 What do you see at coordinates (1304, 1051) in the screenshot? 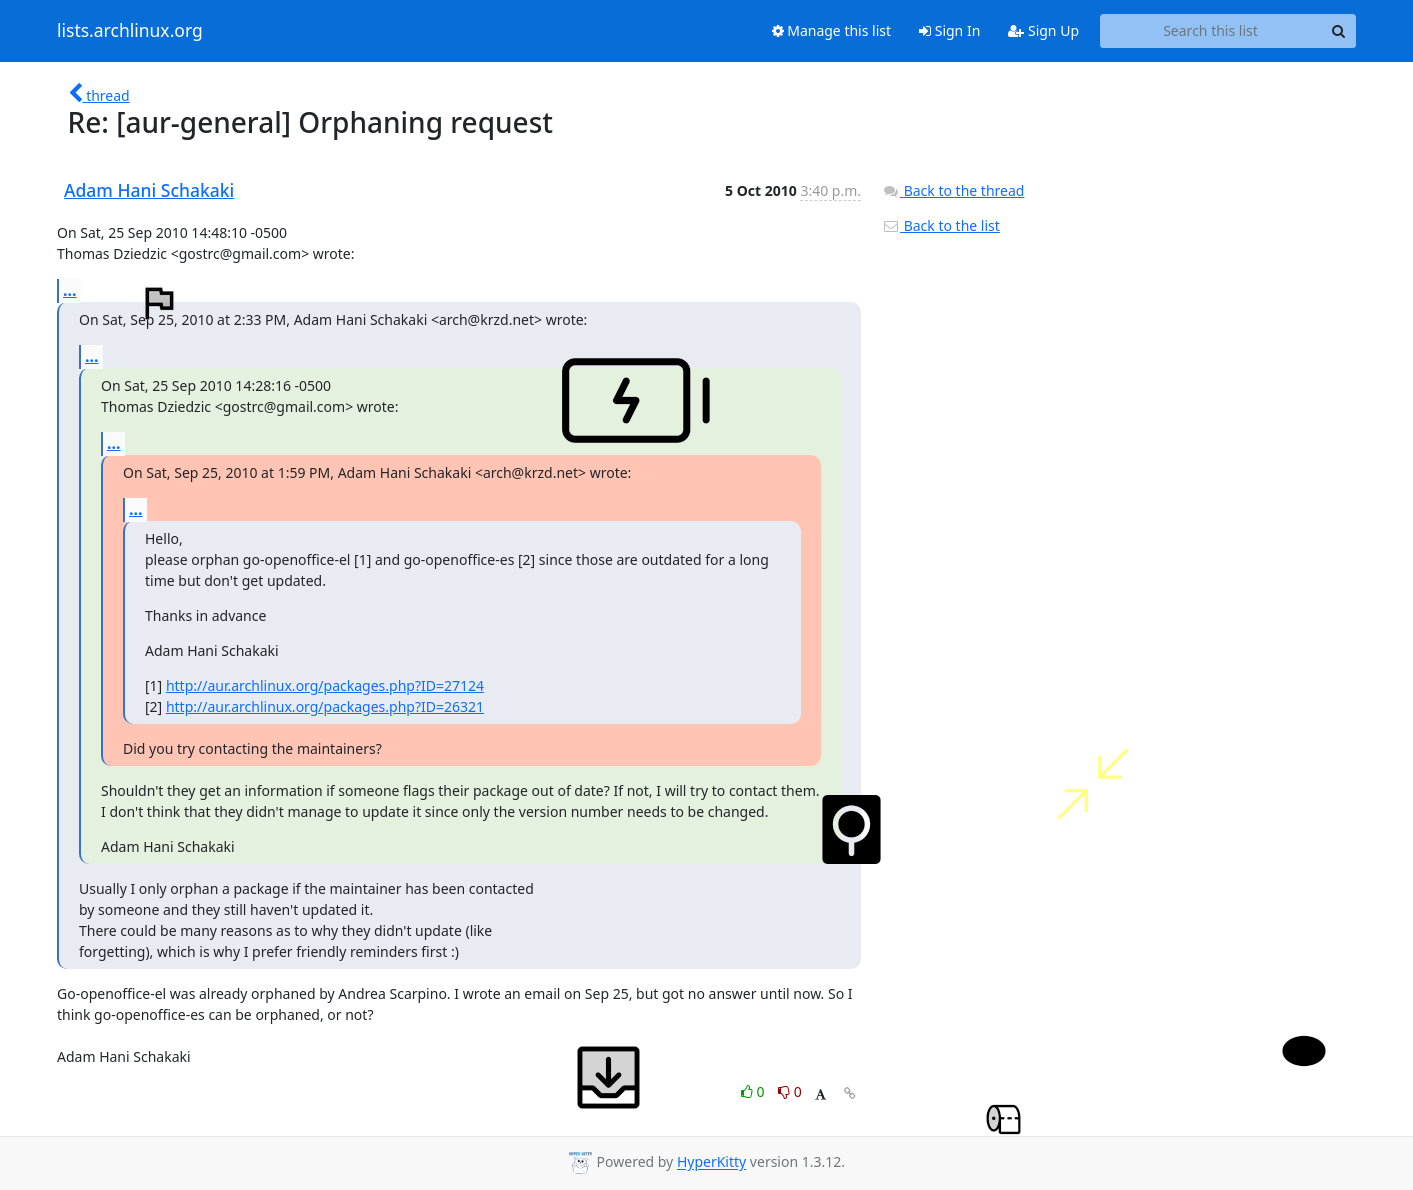
I see `a filled oval shape indicator` at bounding box center [1304, 1051].